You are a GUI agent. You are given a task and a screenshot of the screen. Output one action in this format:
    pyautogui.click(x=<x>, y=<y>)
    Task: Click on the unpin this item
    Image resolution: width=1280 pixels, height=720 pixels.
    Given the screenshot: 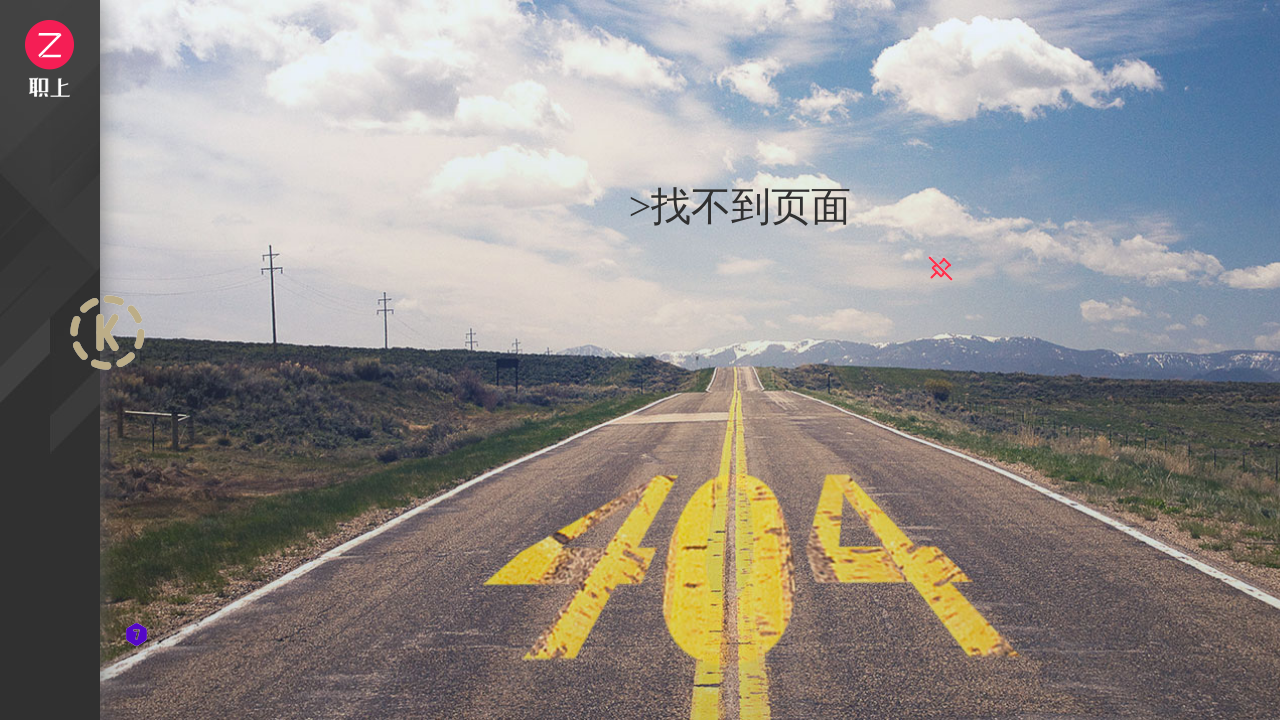 What is the action you would take?
    pyautogui.click(x=940, y=268)
    